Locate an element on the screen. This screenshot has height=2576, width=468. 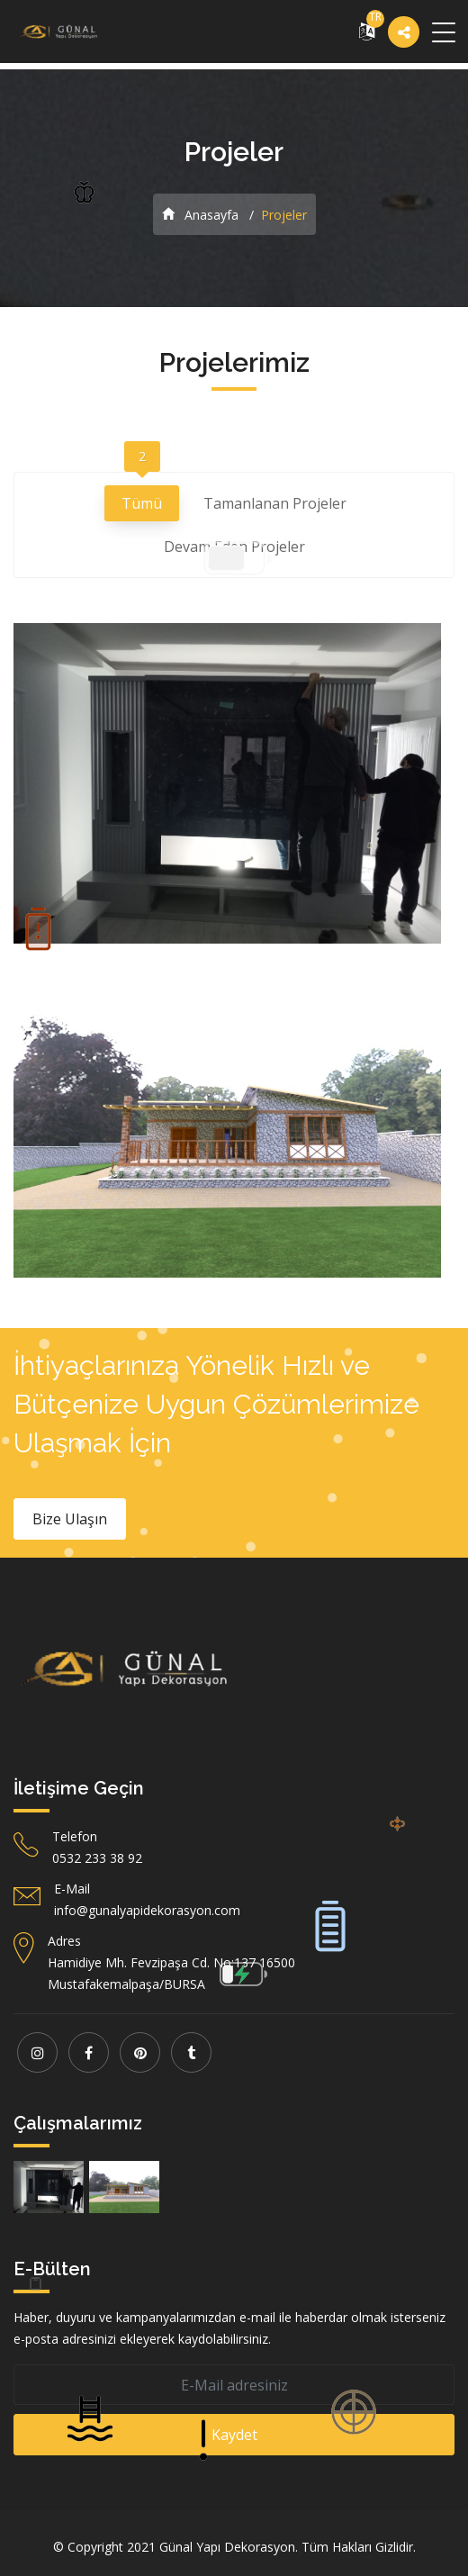
access nature or wildlife content is located at coordinates (84, 192).